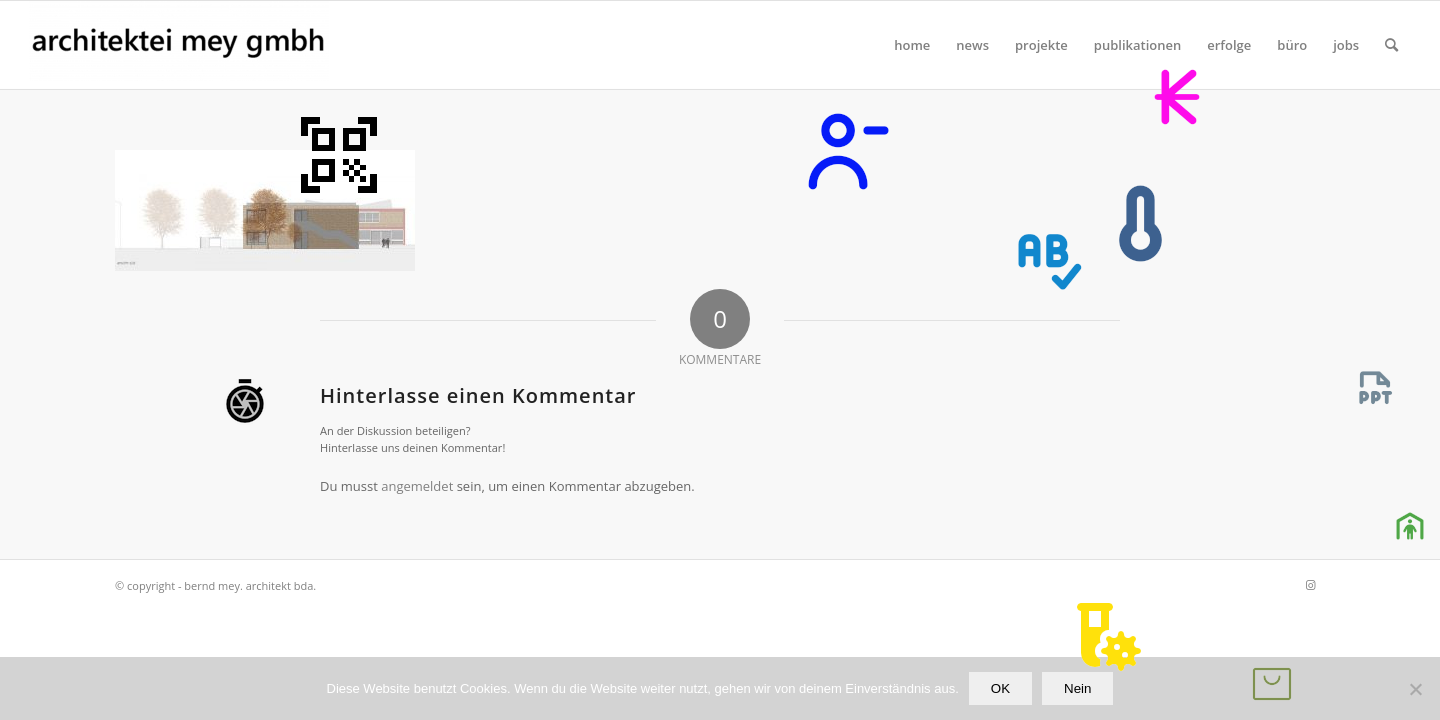 The image size is (1440, 720). Describe the element at coordinates (1272, 684) in the screenshot. I see `view your shopping bag` at that location.